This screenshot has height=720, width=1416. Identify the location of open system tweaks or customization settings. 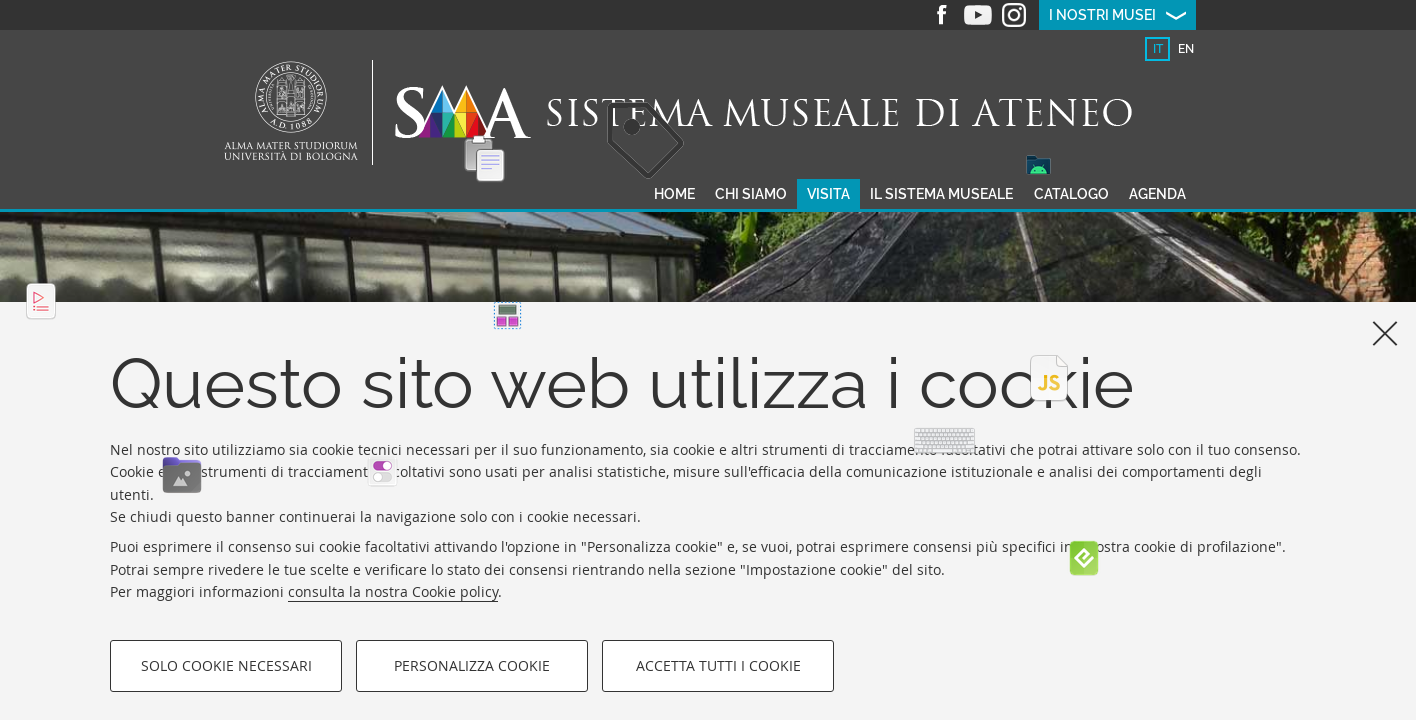
(382, 471).